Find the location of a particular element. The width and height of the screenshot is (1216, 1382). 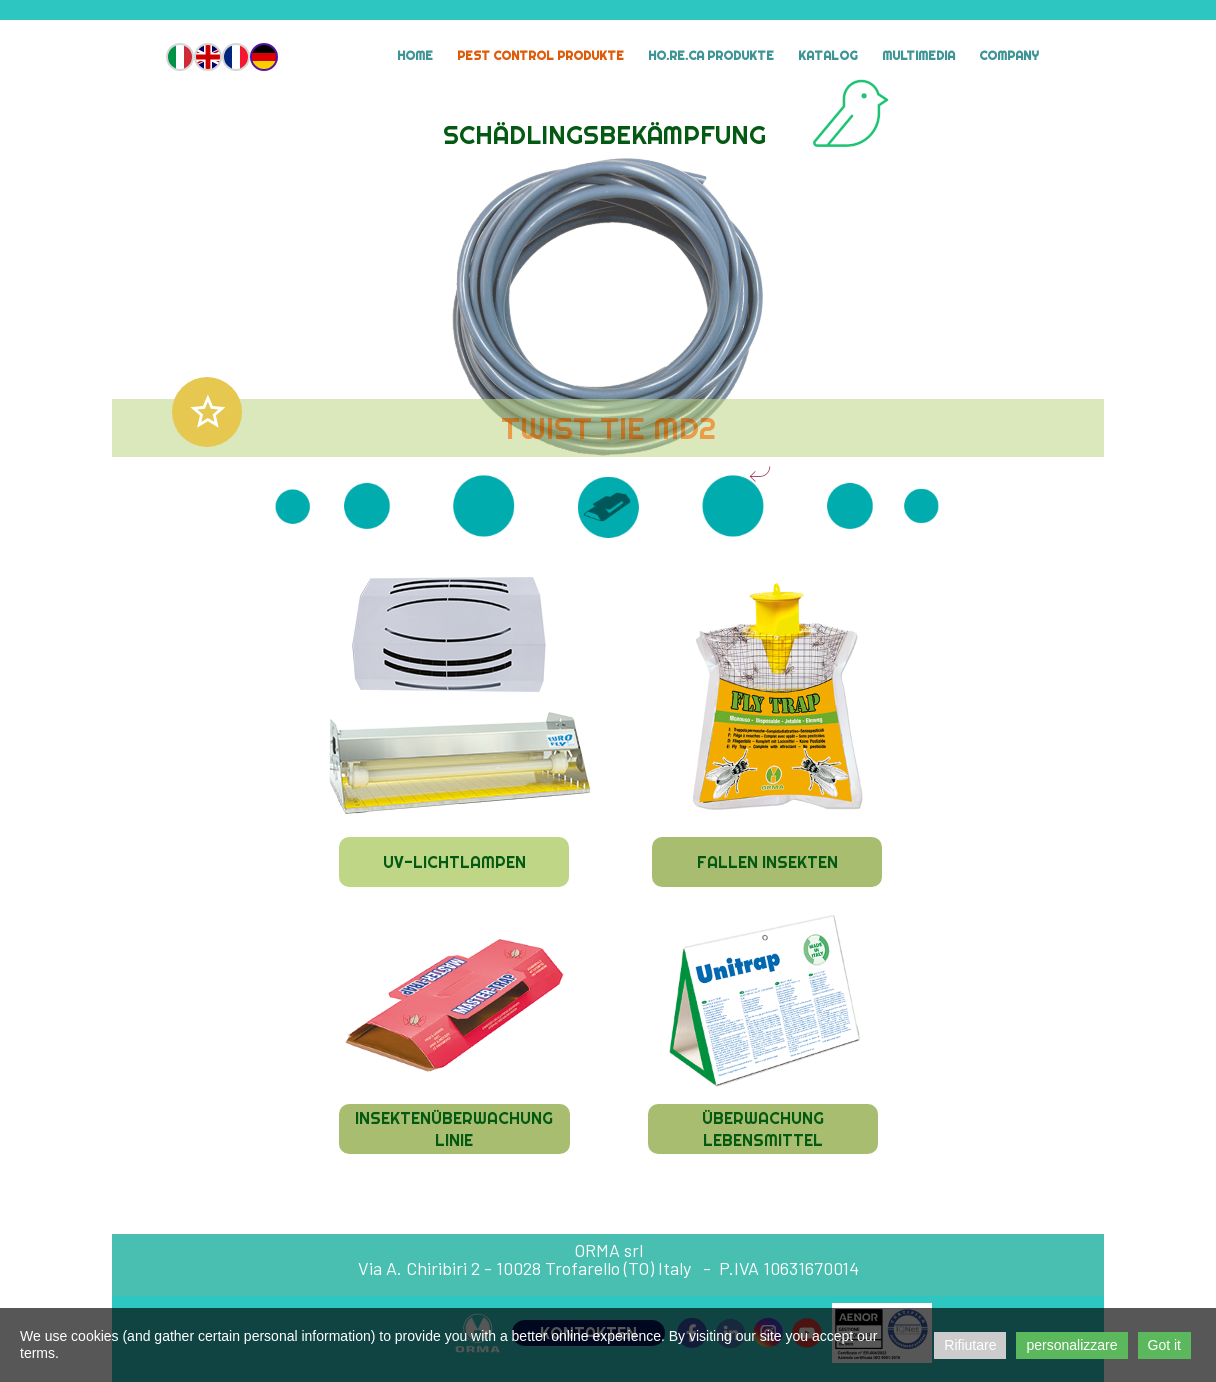

navigate to twitter or social media sharing is located at coordinates (852, 116).